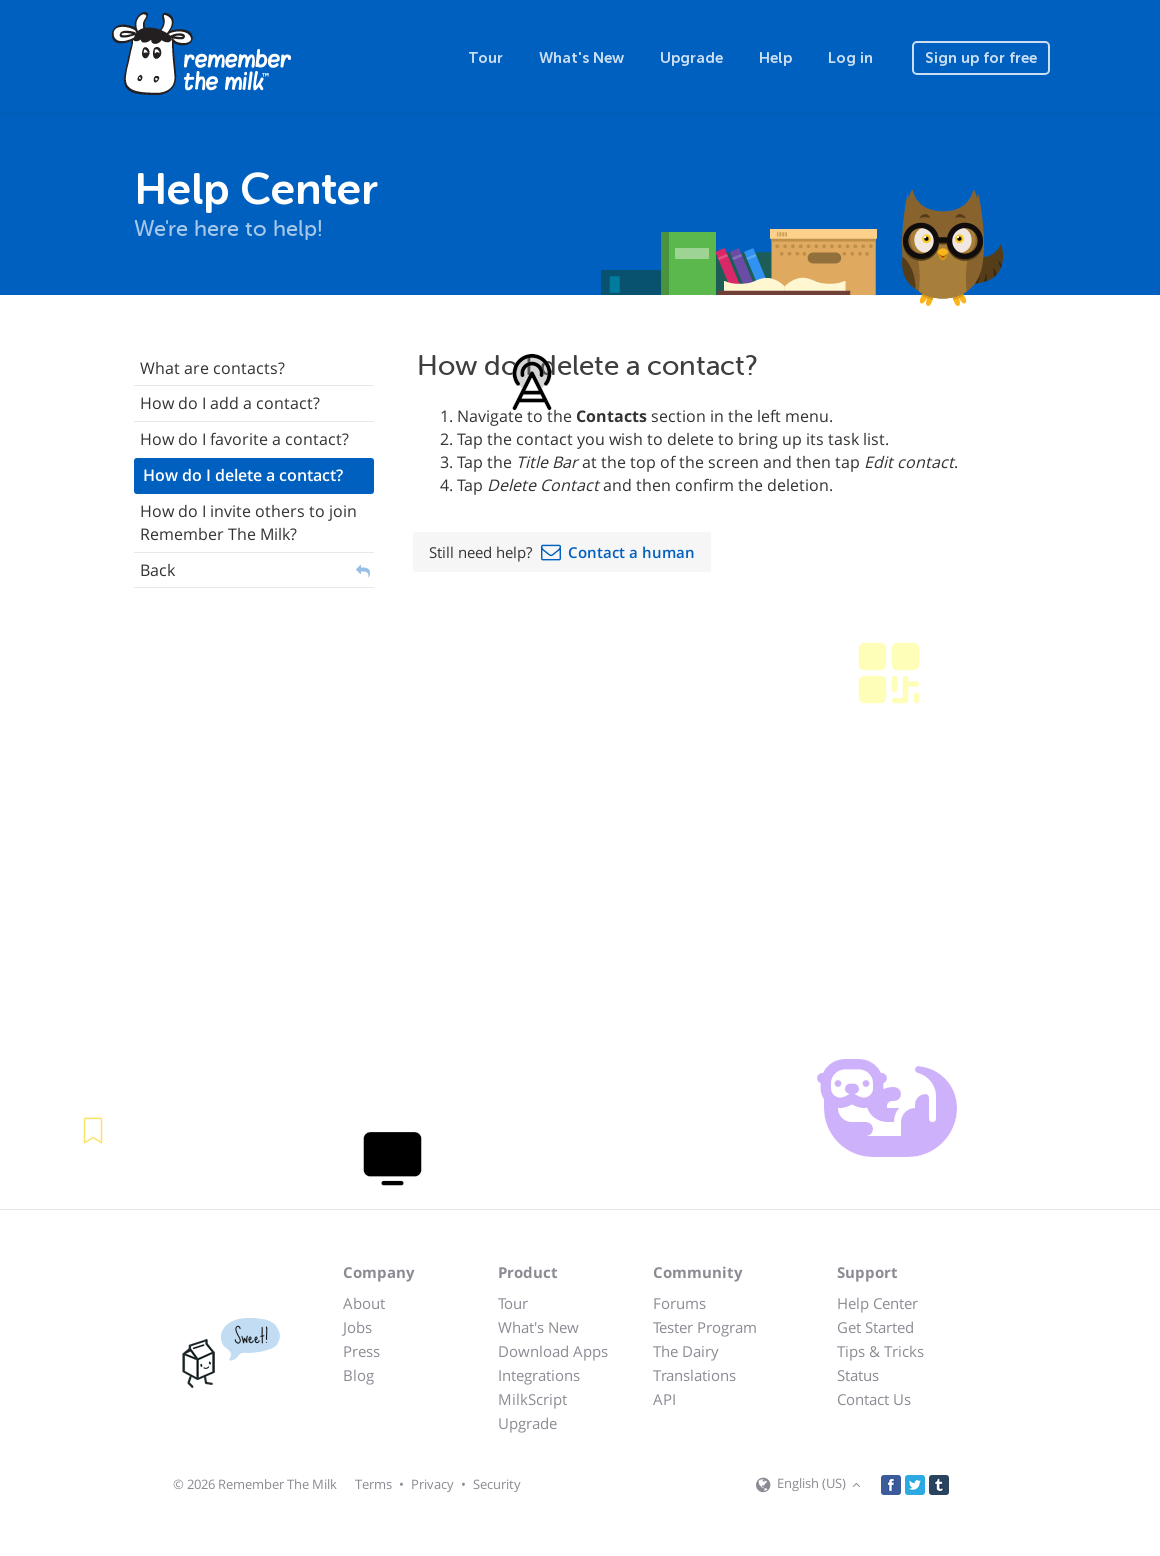 The height and width of the screenshot is (1556, 1160). I want to click on indicates cellular network signal strength, so click(532, 383).